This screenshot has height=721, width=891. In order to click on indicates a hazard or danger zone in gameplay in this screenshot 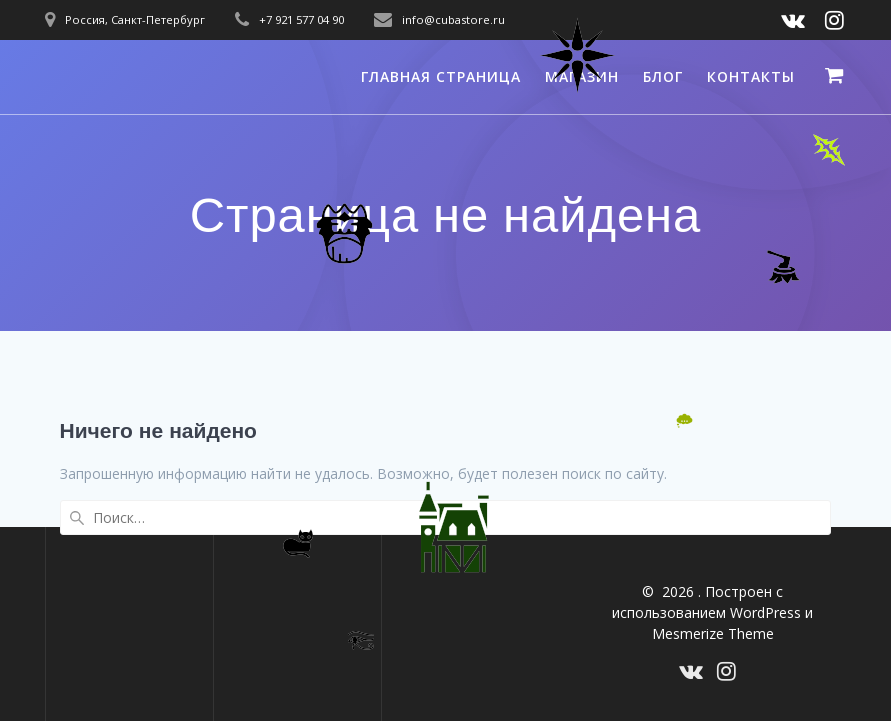, I will do `click(577, 55)`.